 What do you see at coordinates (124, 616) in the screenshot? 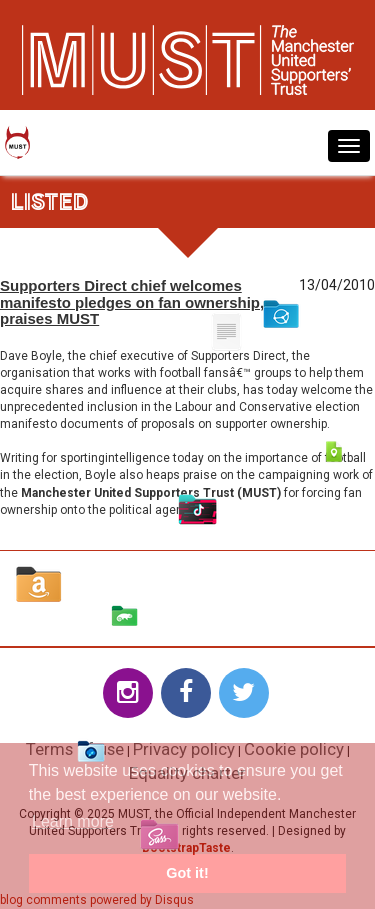
I see `open the openSUSE linux files folder` at bounding box center [124, 616].